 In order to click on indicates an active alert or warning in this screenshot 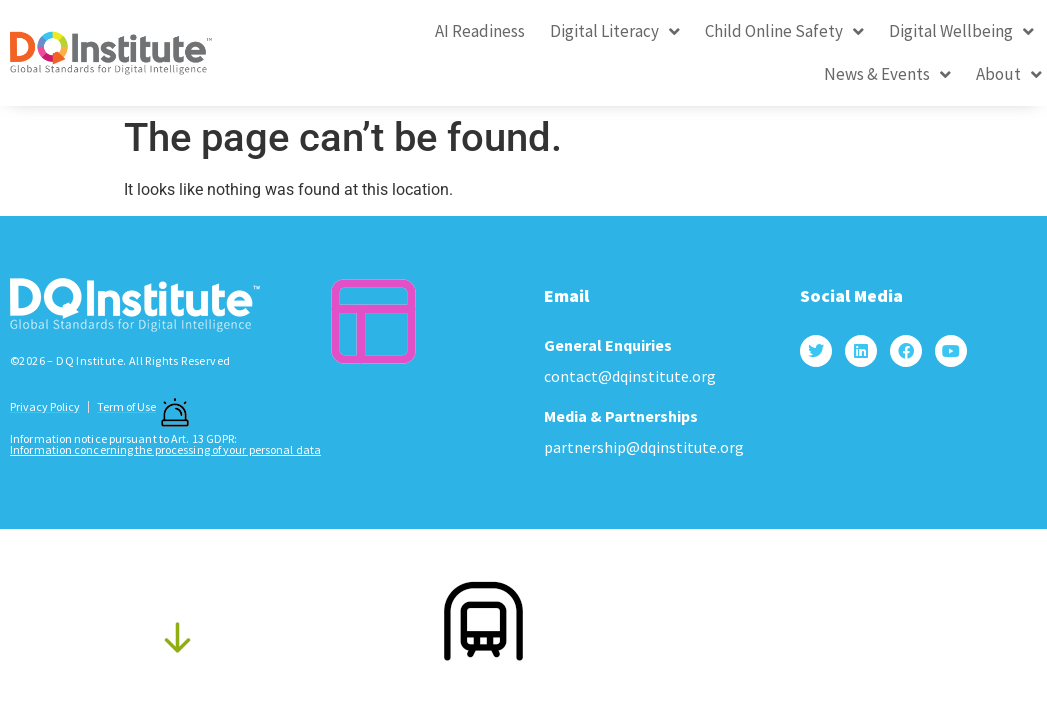, I will do `click(175, 415)`.